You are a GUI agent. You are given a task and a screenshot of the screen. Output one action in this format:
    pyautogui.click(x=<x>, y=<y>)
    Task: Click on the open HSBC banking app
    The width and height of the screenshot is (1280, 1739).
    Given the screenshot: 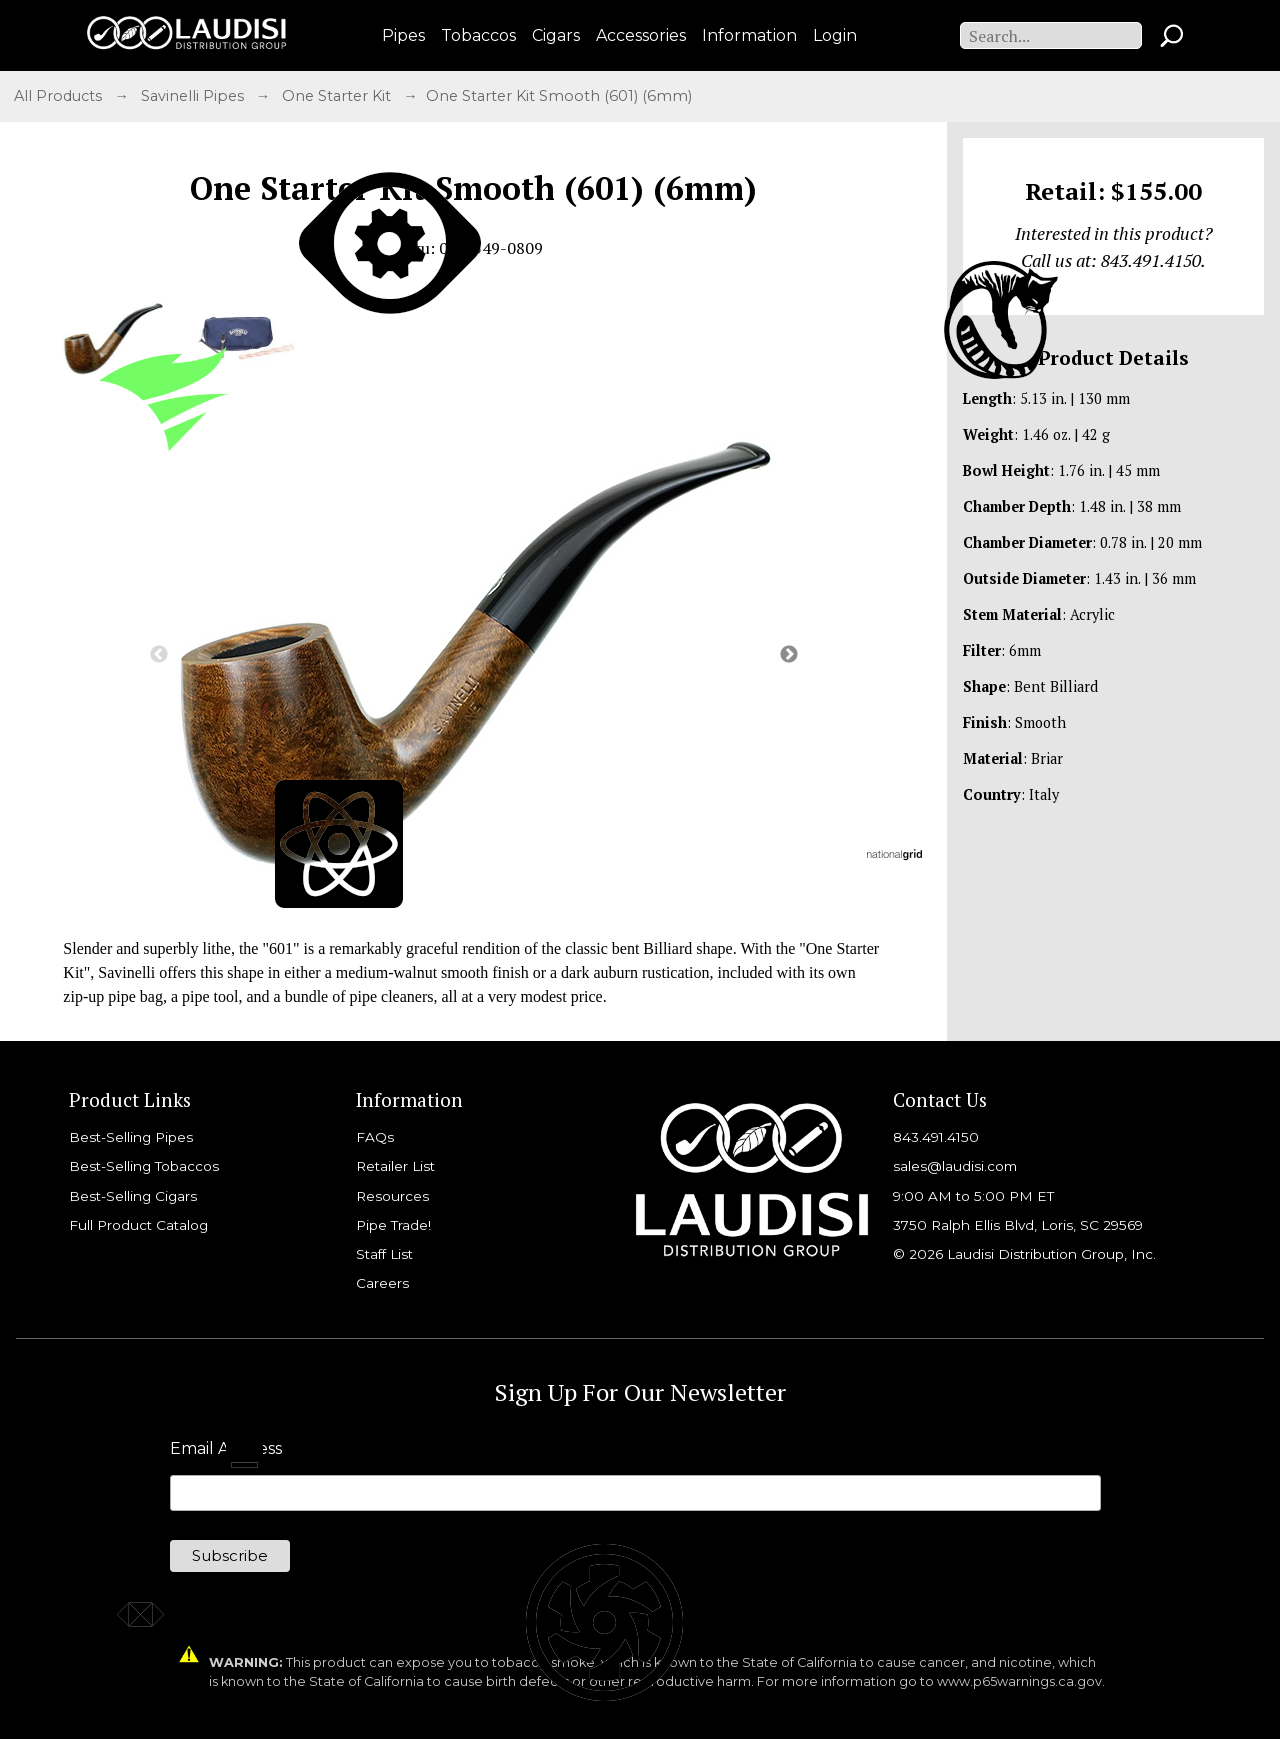 What is the action you would take?
    pyautogui.click(x=140, y=1614)
    